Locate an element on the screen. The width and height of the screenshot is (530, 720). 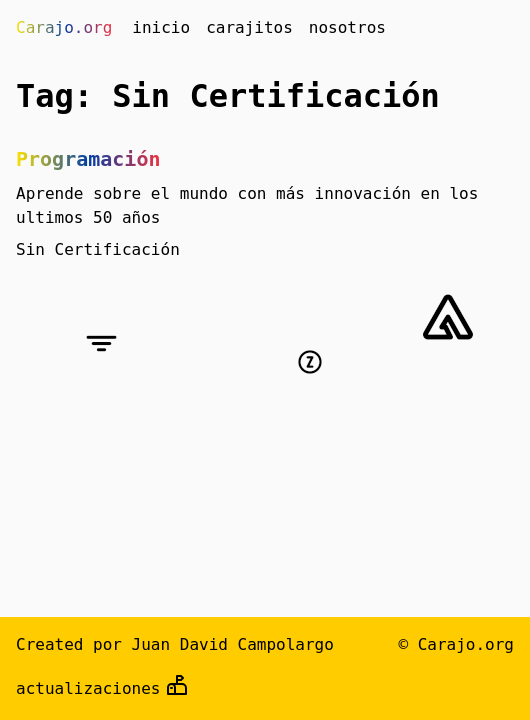
Adobe brand logo is located at coordinates (448, 317).